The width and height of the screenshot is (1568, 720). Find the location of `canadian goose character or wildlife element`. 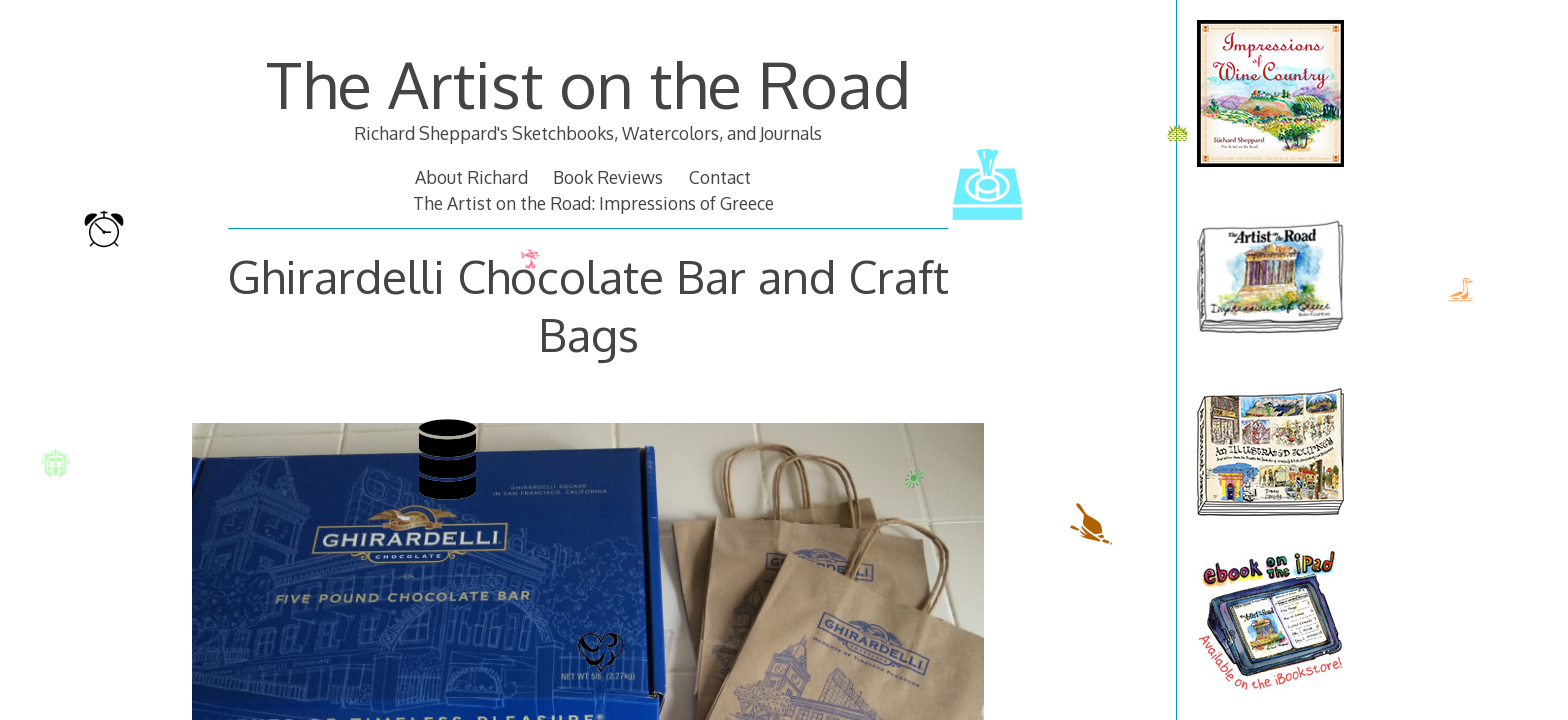

canadian goose character or wildlife element is located at coordinates (1460, 289).